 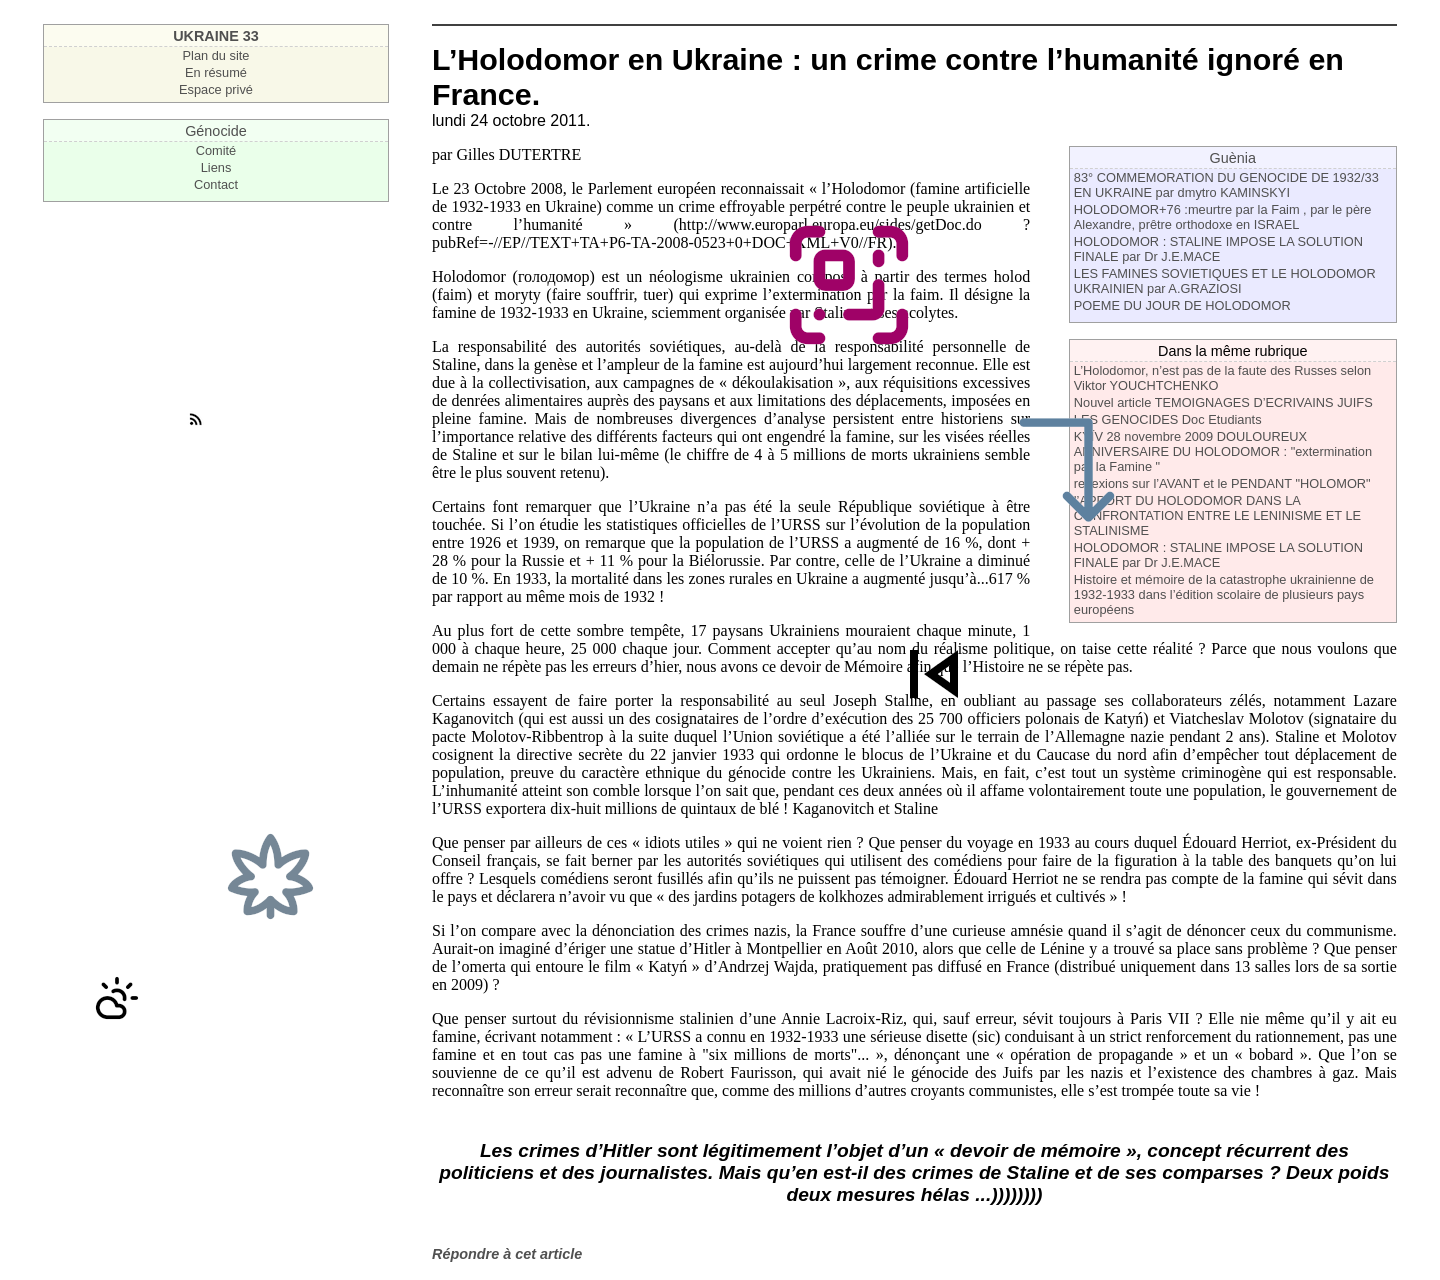 What do you see at coordinates (196, 419) in the screenshot?
I see `subscribe to RSS feed` at bounding box center [196, 419].